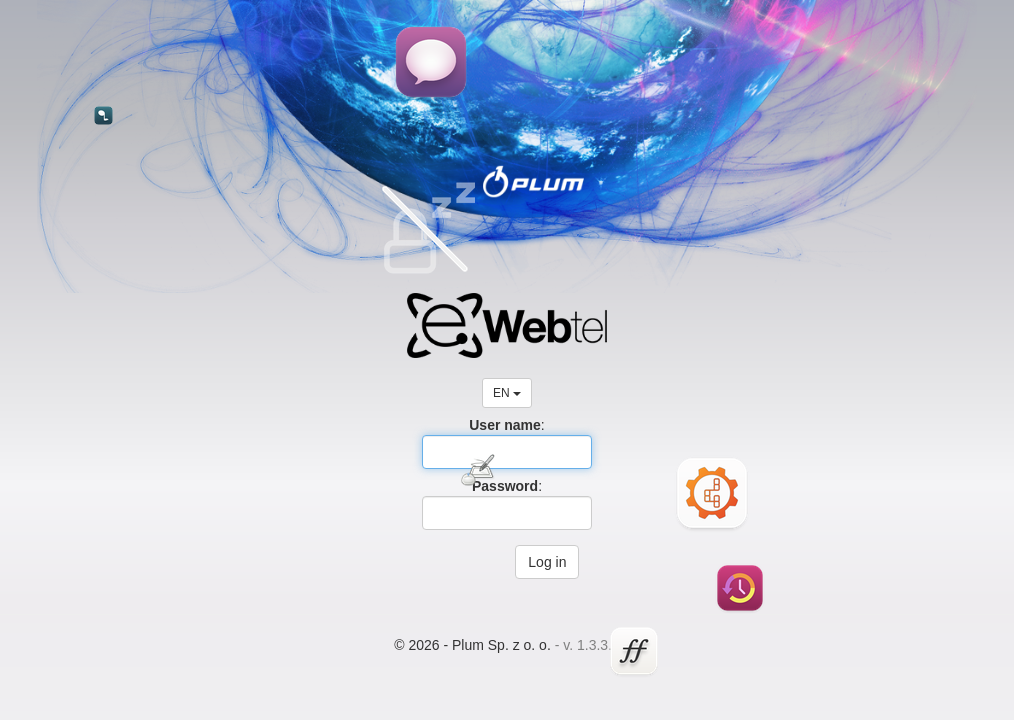 This screenshot has height=720, width=1014. I want to click on system sleep mode is currently disabled, so click(428, 228).